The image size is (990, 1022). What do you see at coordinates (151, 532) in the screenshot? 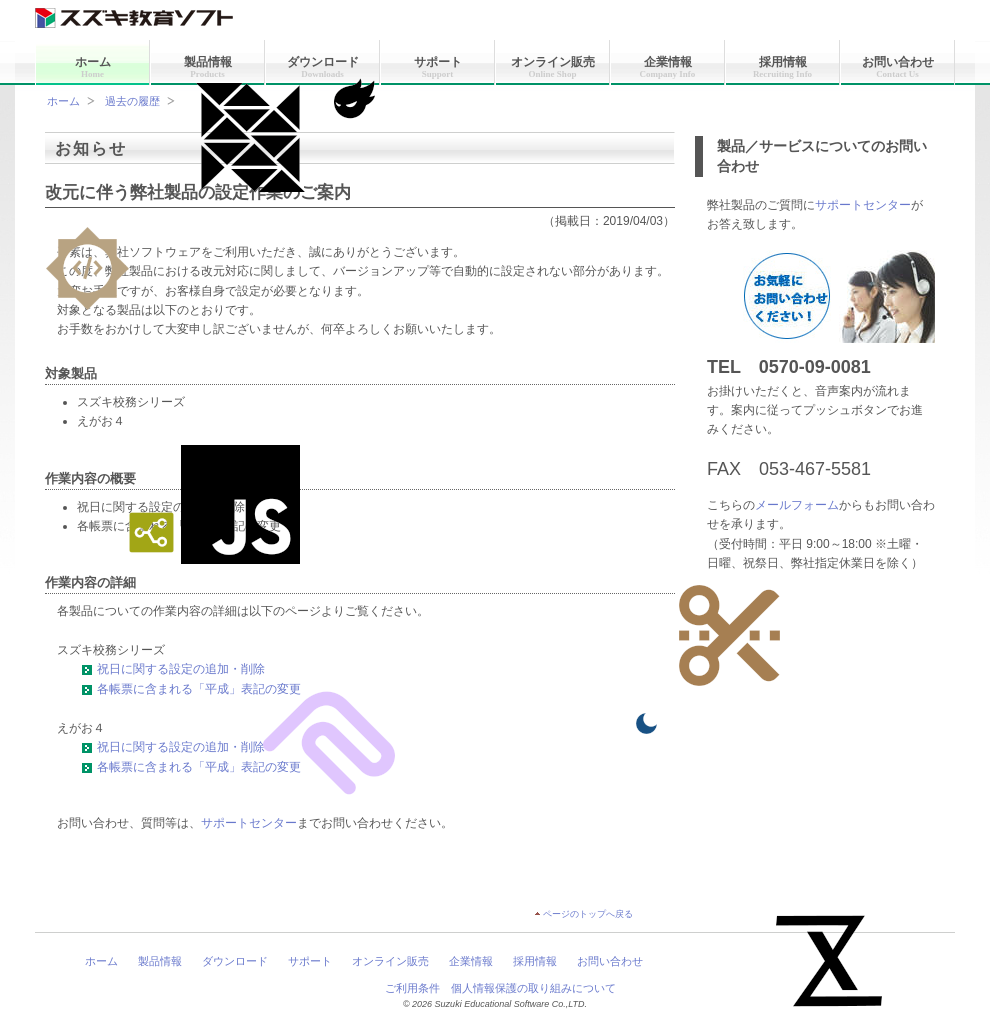
I see `view on StackShare` at bounding box center [151, 532].